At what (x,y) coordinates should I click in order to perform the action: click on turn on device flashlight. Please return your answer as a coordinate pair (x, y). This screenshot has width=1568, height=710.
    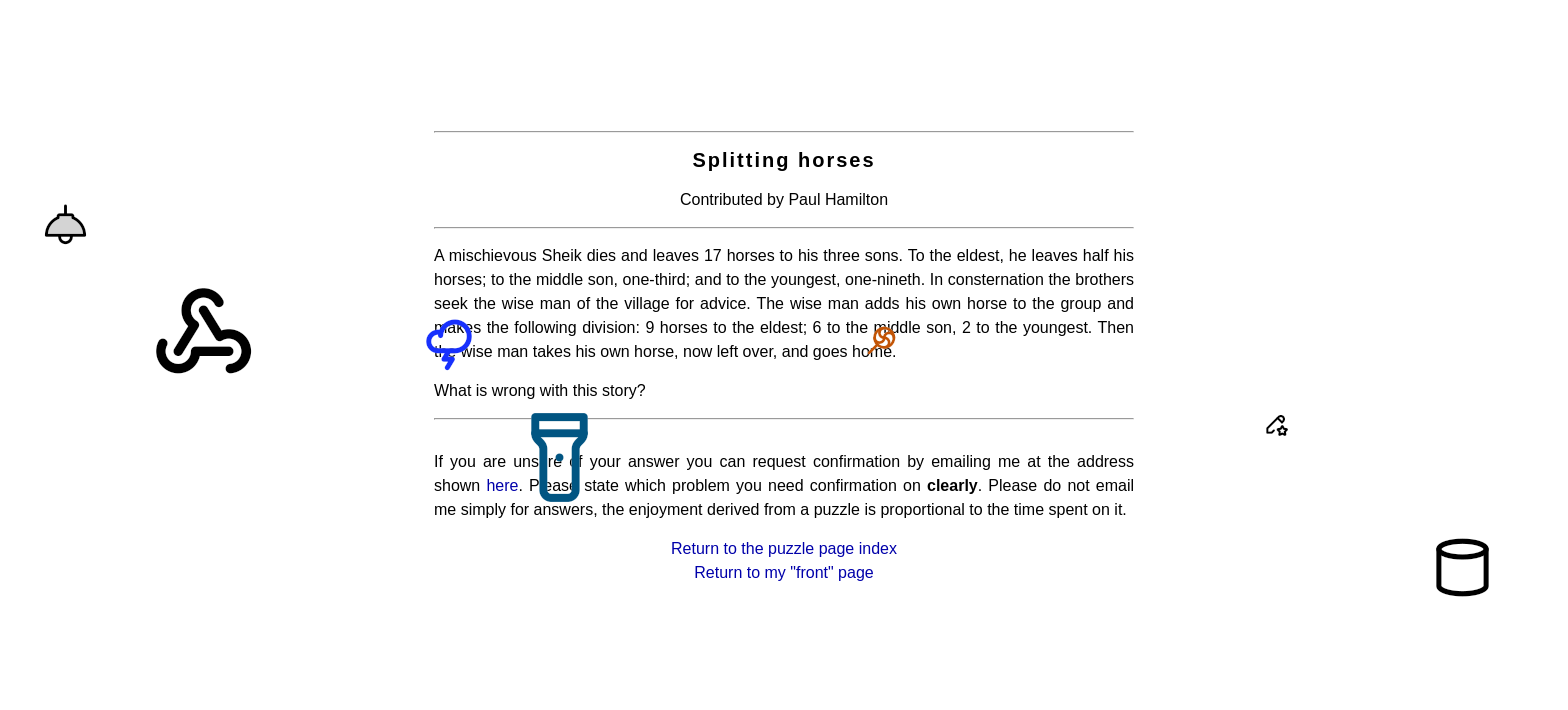
    Looking at the image, I should click on (559, 457).